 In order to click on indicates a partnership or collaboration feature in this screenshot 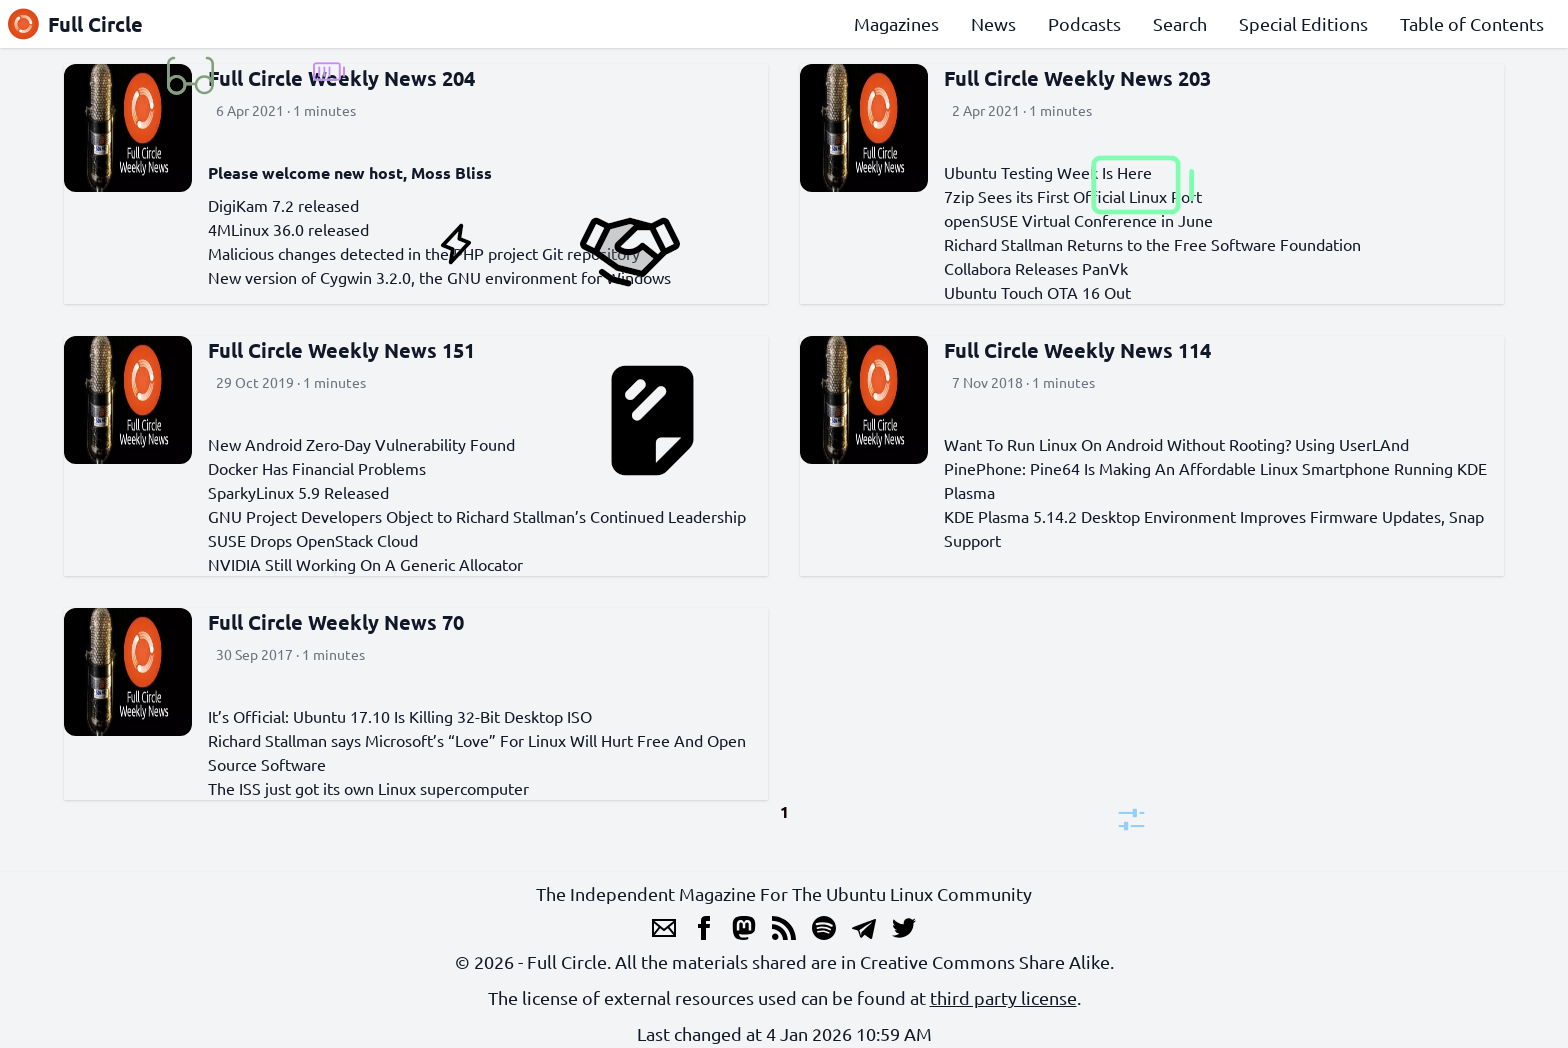, I will do `click(630, 249)`.